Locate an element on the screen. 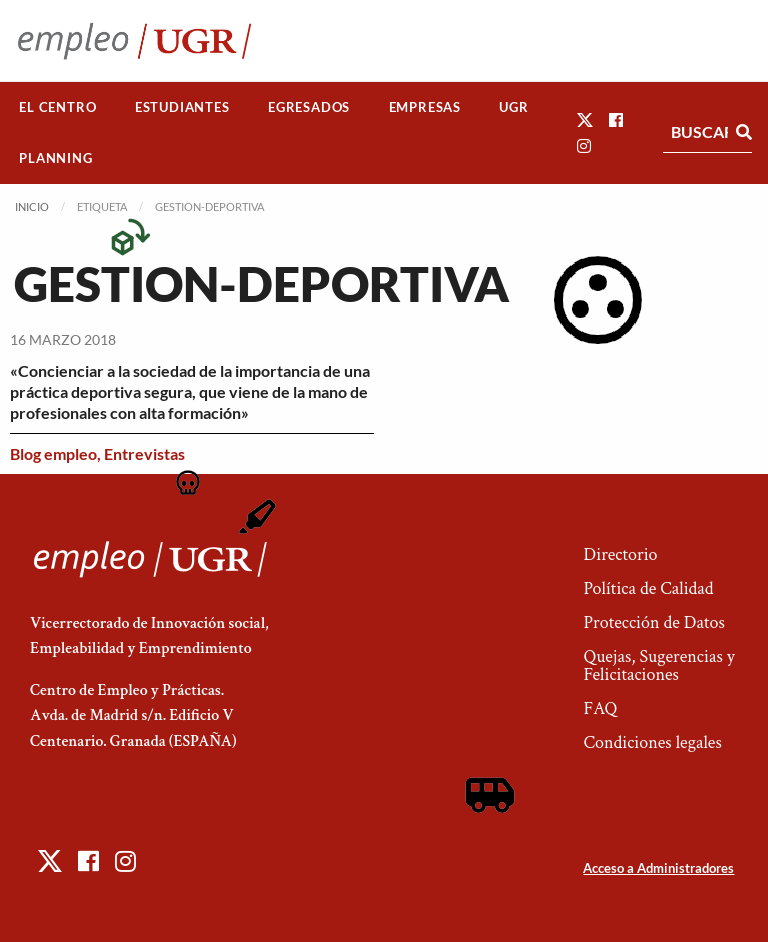  highlight or mark up text is located at coordinates (258, 516).